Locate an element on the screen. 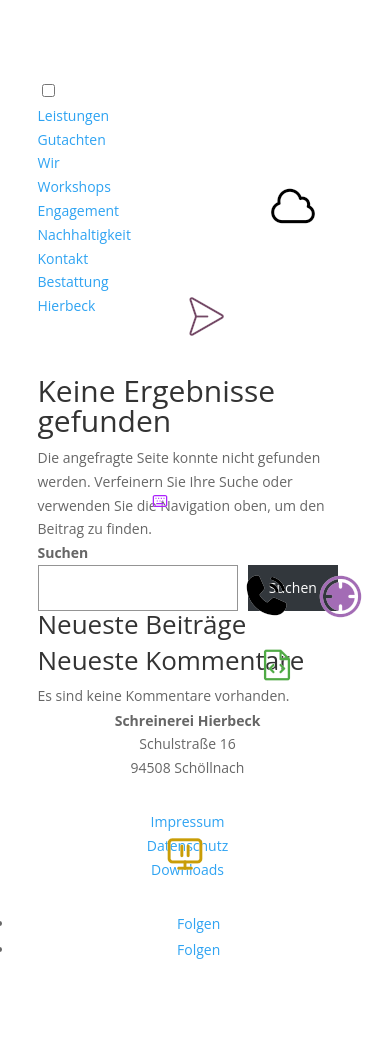 This screenshot has height=1039, width=375. center map on current location is located at coordinates (340, 596).